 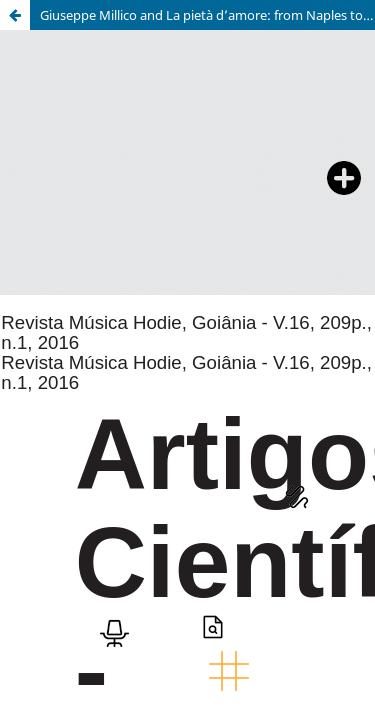 What do you see at coordinates (114, 633) in the screenshot?
I see `access workspace or office settings` at bounding box center [114, 633].